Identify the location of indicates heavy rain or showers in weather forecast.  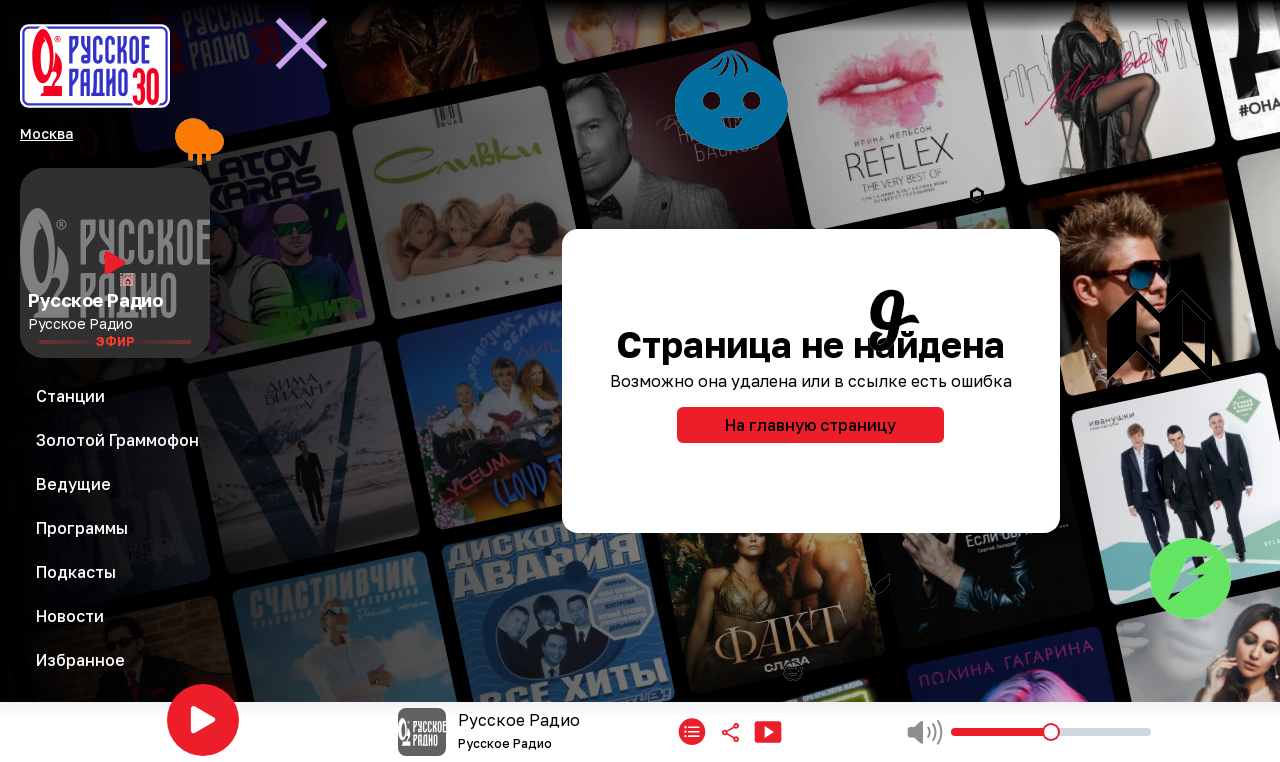
(199, 140).